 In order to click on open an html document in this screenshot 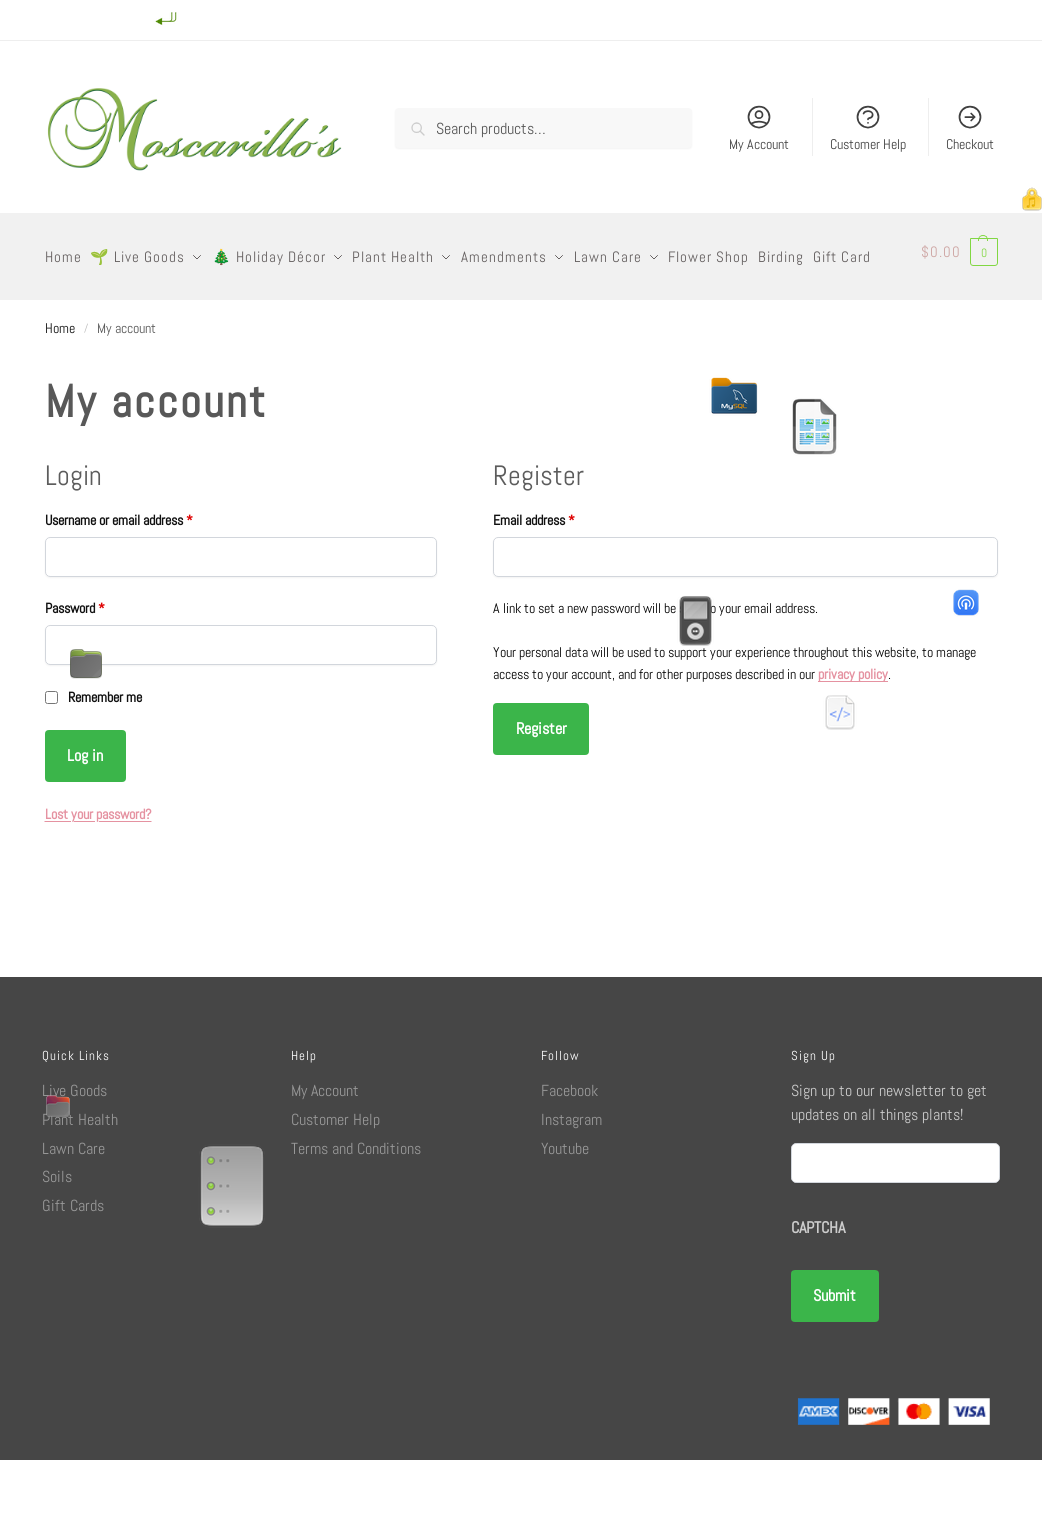, I will do `click(840, 712)`.